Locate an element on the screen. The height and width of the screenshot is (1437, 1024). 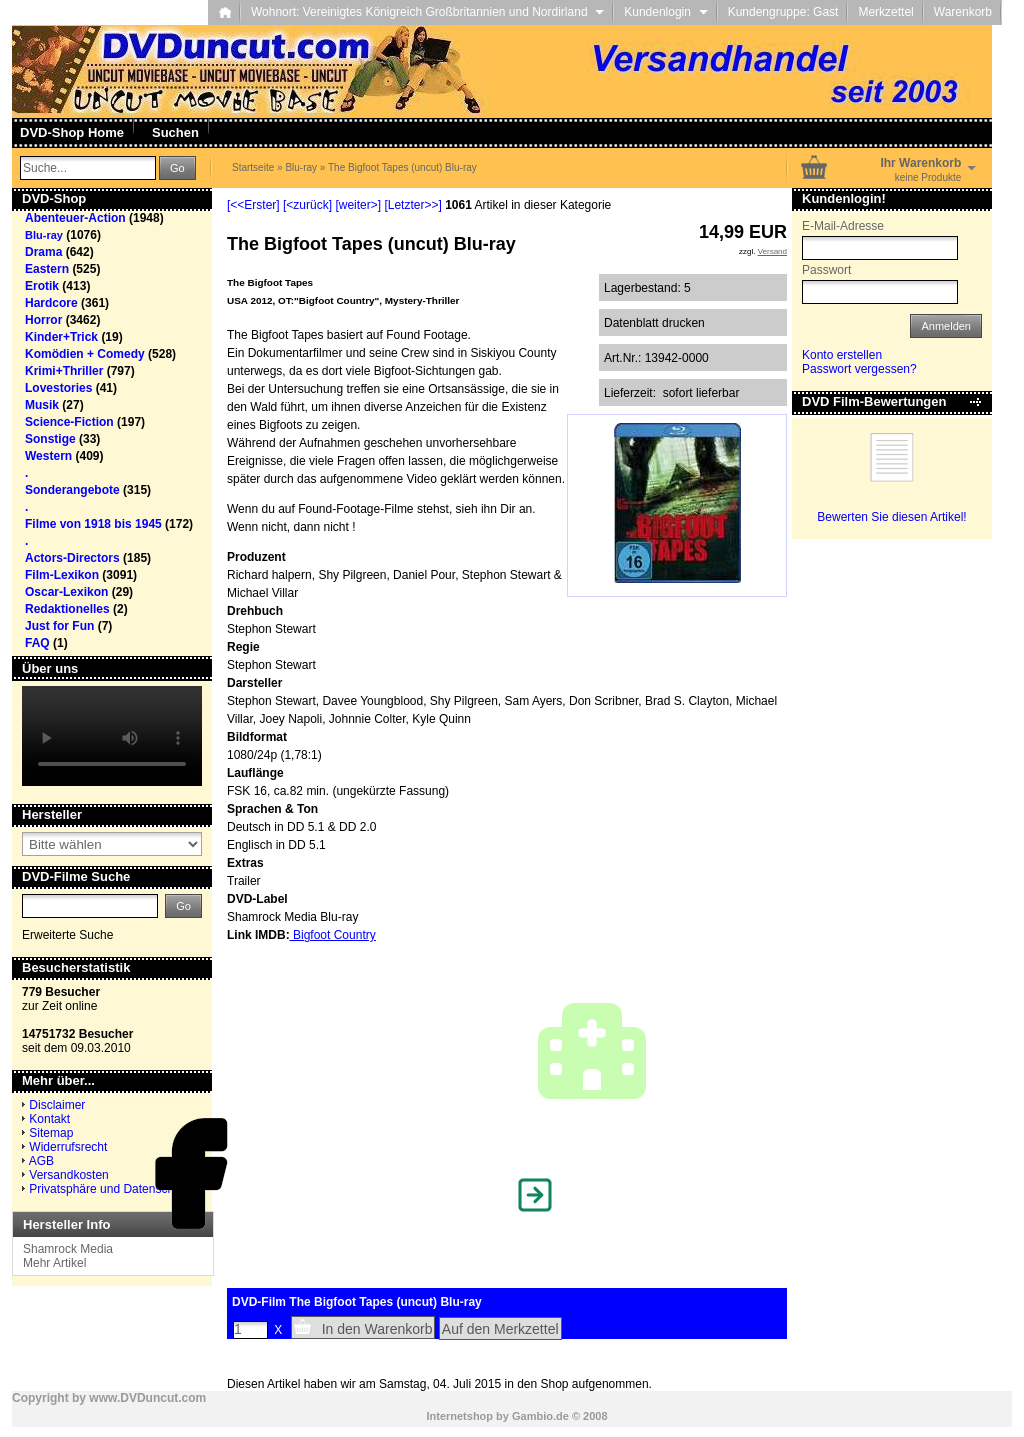
connect with Facebook is located at coordinates (188, 1173).